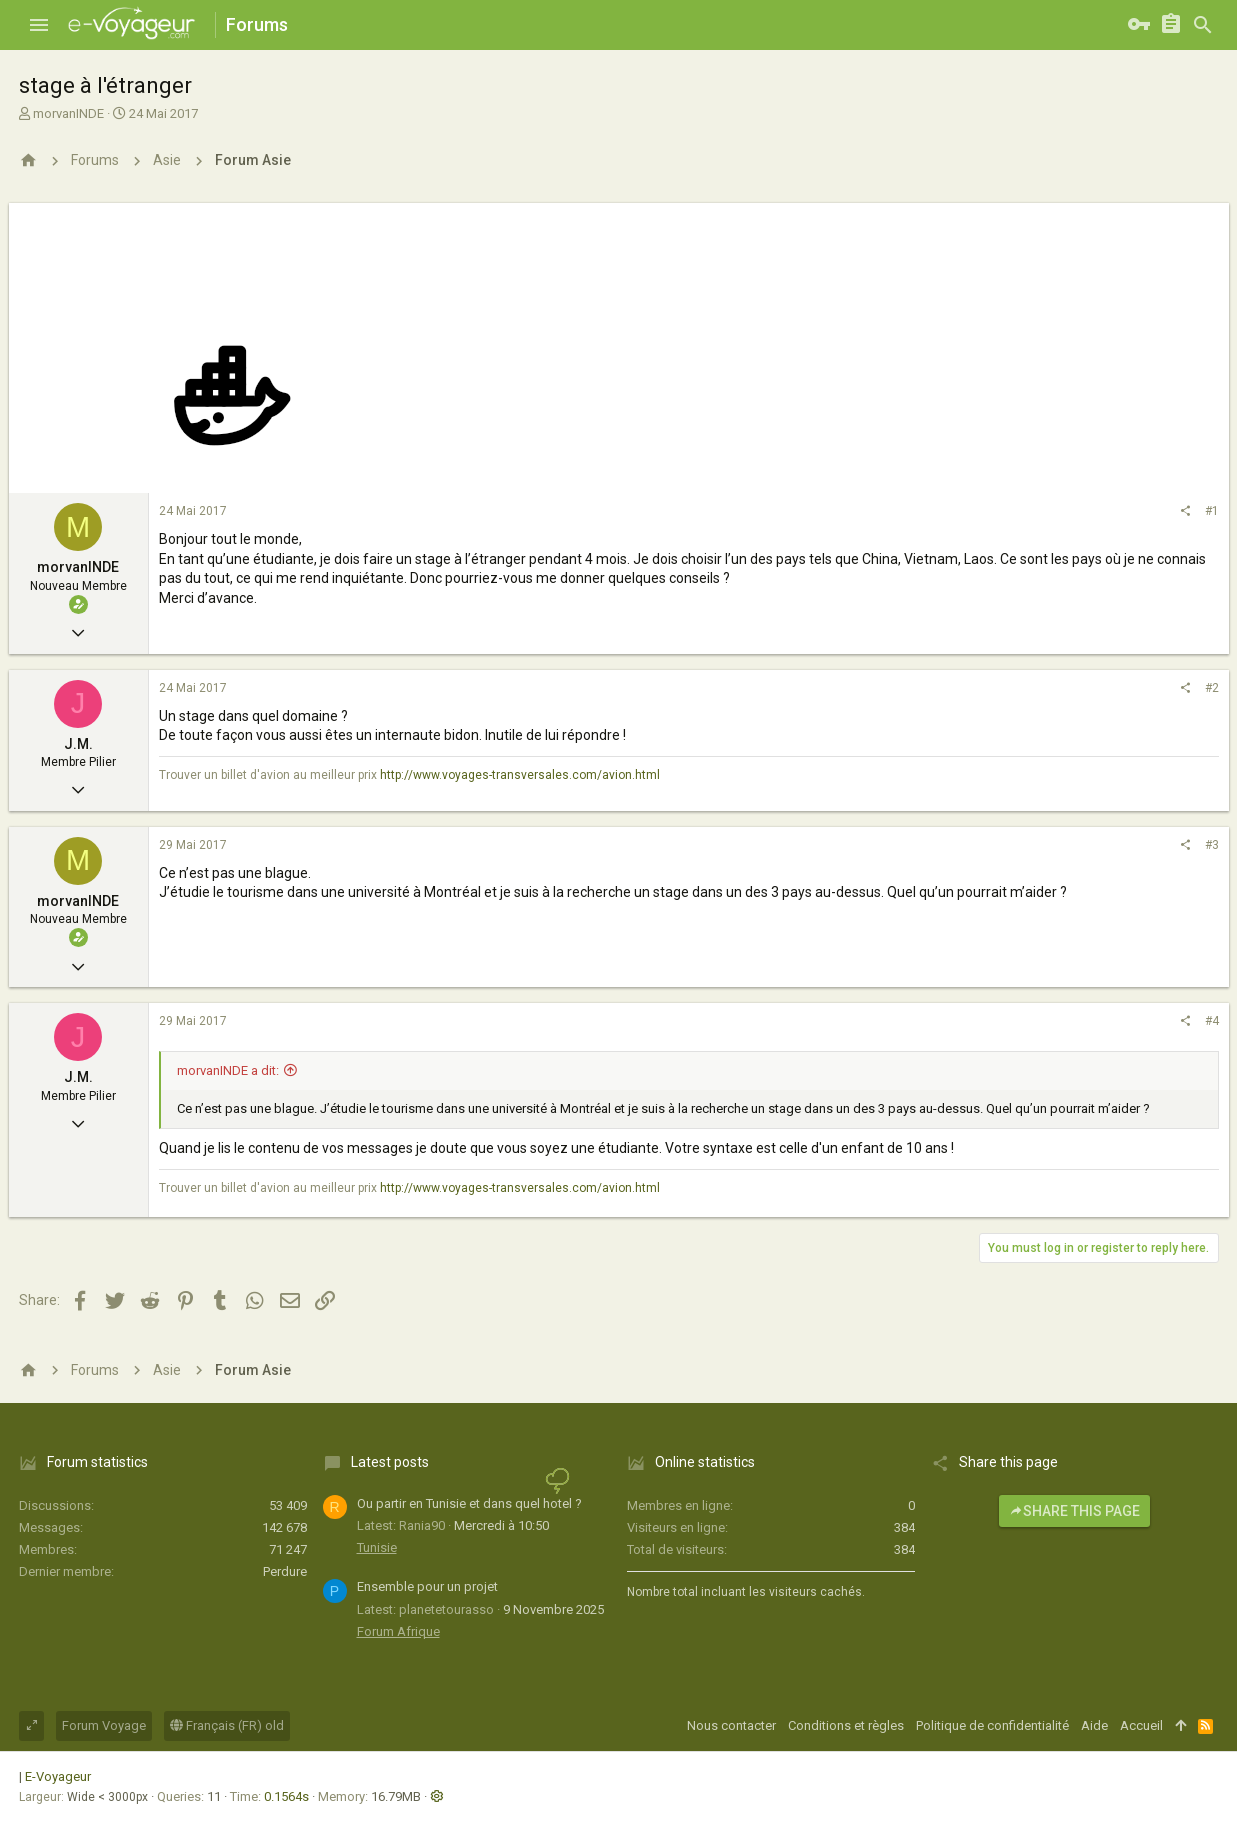 Image resolution: width=1237 pixels, height=1824 pixels. Describe the element at coordinates (557, 1480) in the screenshot. I see `indicates thunderstorm or severe weather conditions` at that location.